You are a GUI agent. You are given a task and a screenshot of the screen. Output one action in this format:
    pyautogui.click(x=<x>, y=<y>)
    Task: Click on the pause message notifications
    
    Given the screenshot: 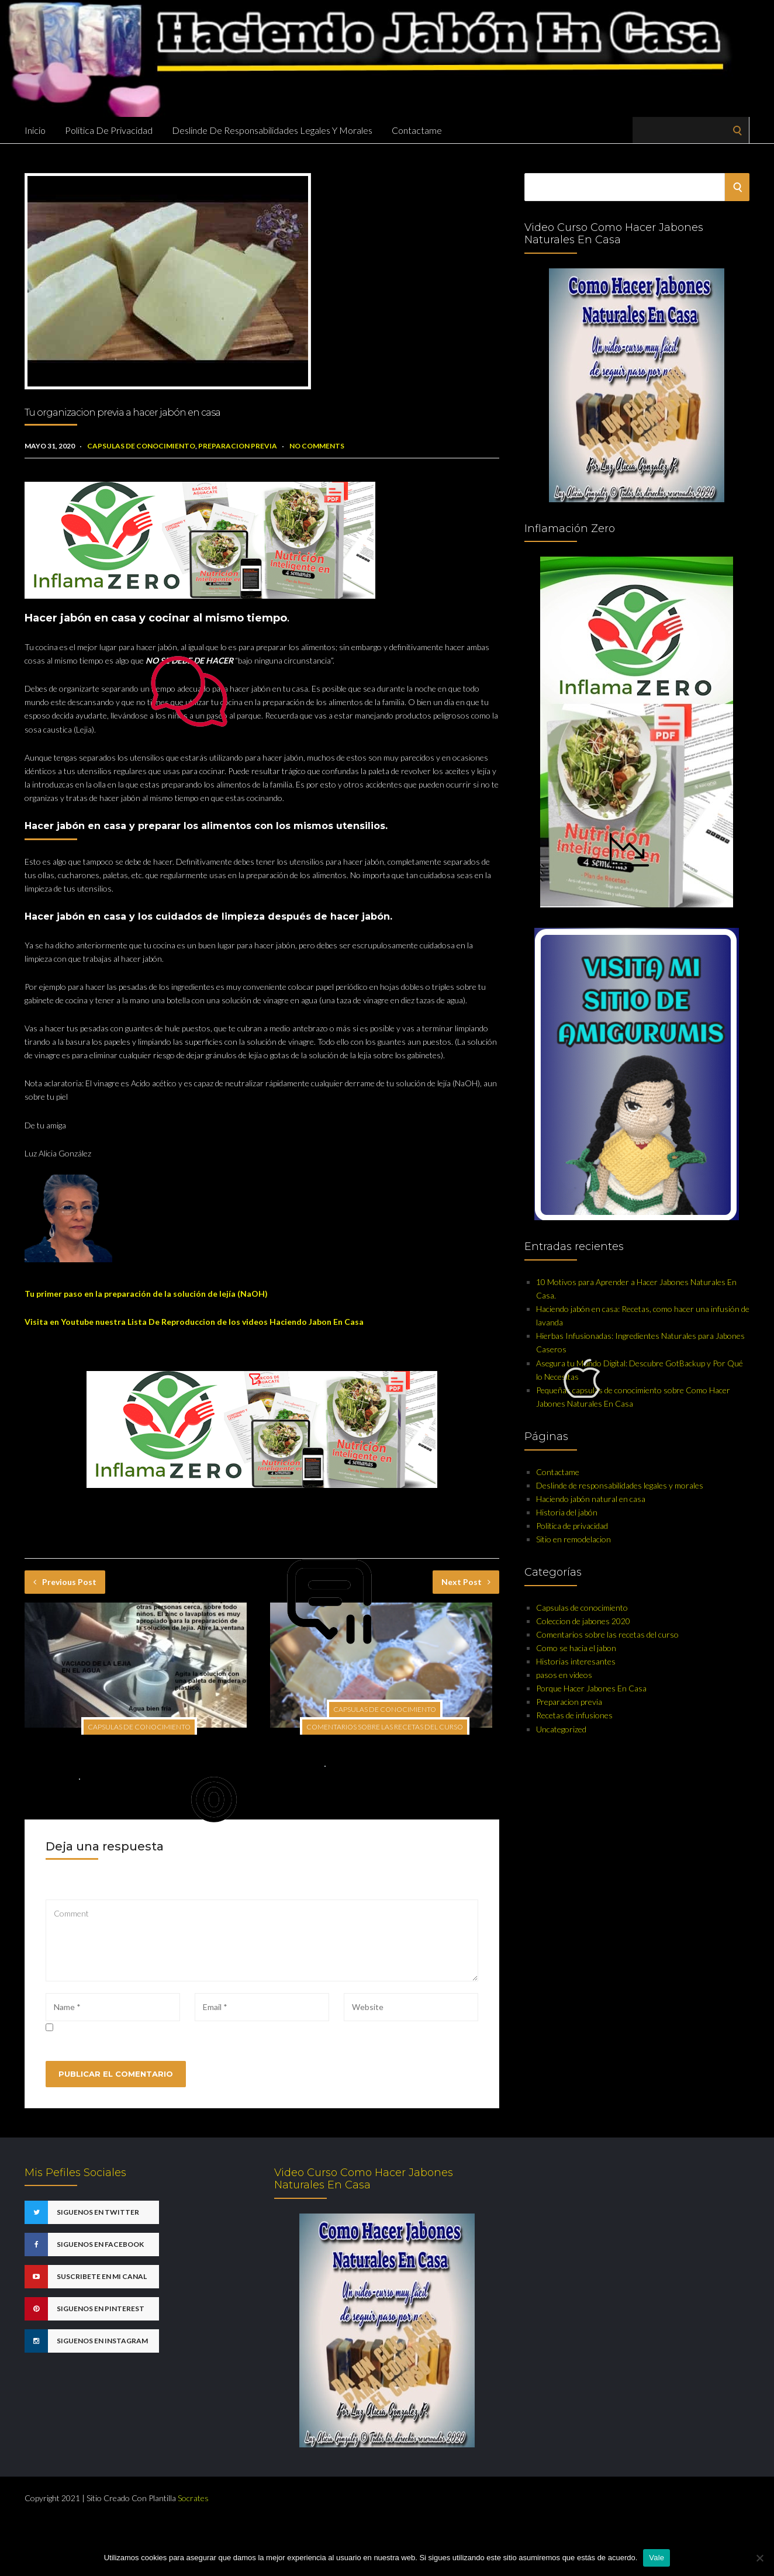 What is the action you would take?
    pyautogui.click(x=329, y=1597)
    